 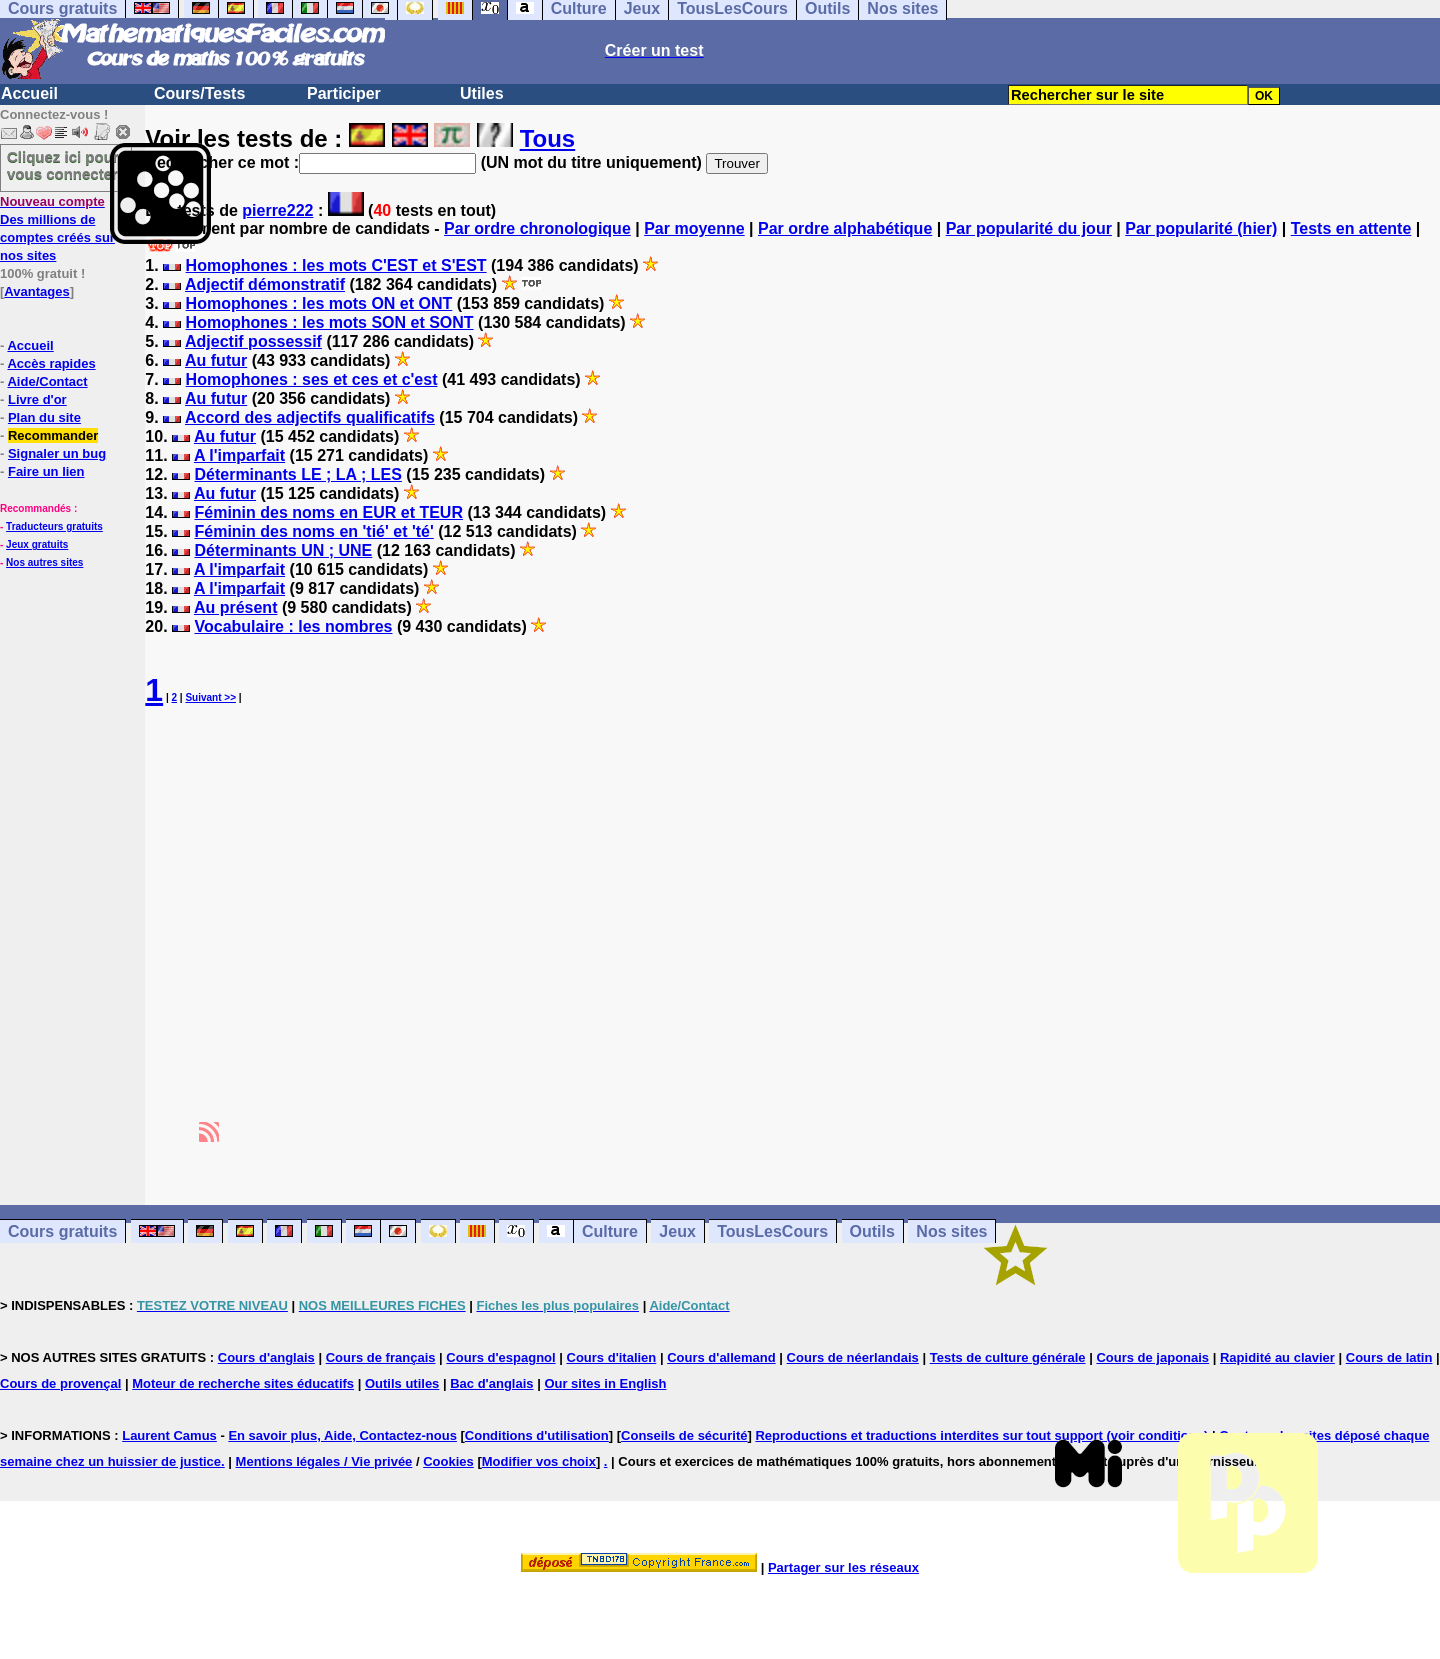 I want to click on add item to favorites, so click(x=1015, y=1256).